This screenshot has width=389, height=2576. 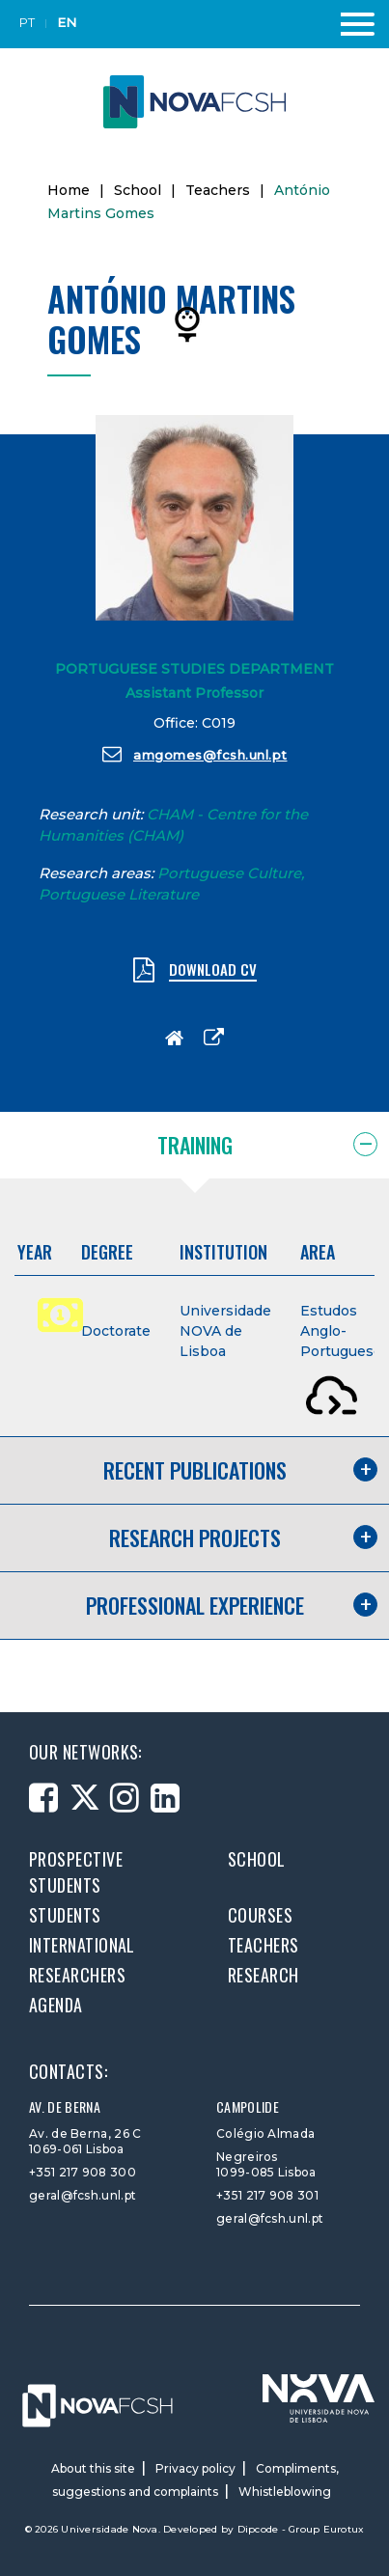 I want to click on access golf-related features or scores, so click(x=187, y=324).